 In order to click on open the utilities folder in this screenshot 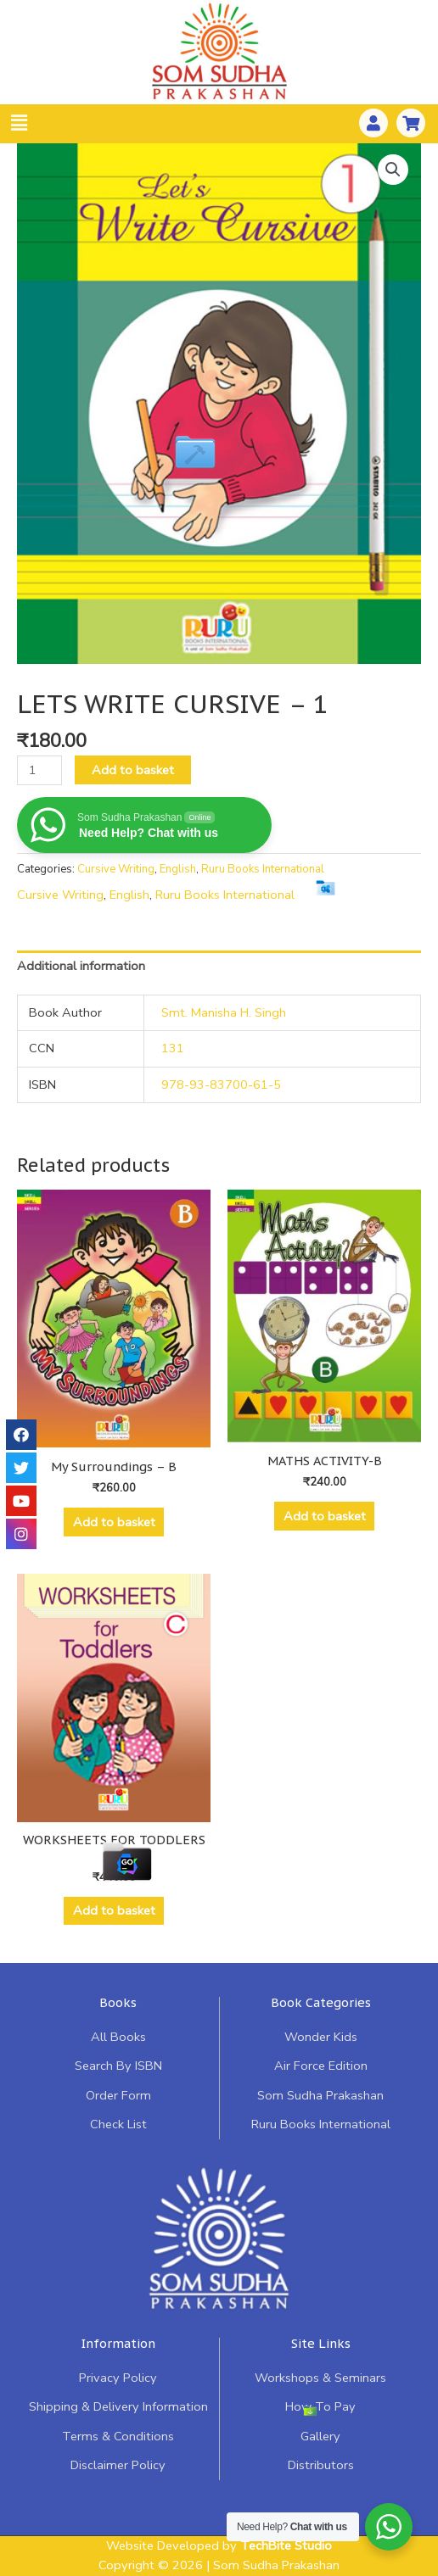, I will do `click(195, 452)`.